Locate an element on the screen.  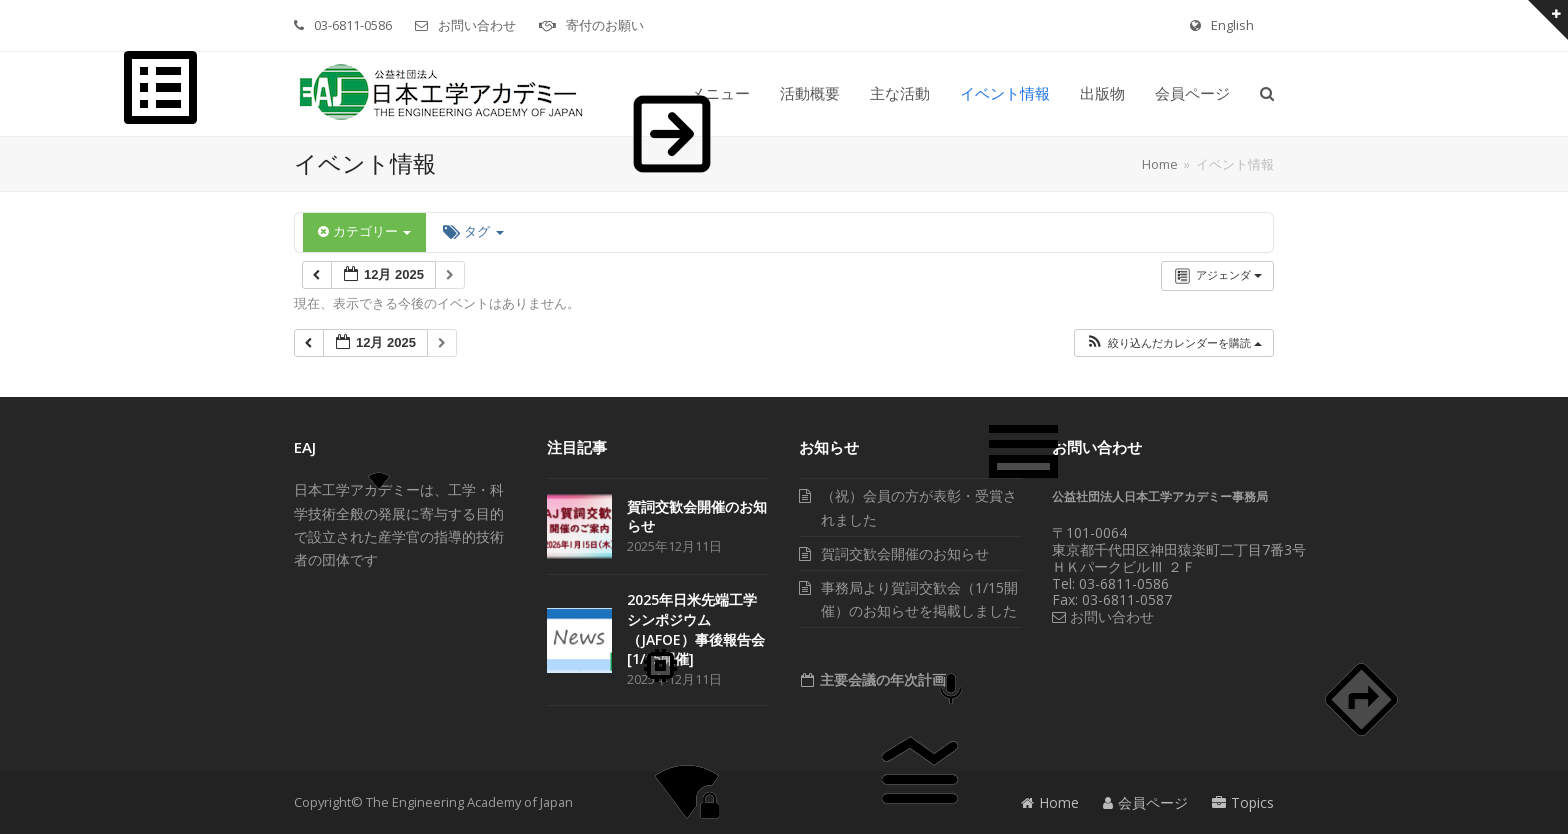
connected to a password-protected wifi network is located at coordinates (687, 792).